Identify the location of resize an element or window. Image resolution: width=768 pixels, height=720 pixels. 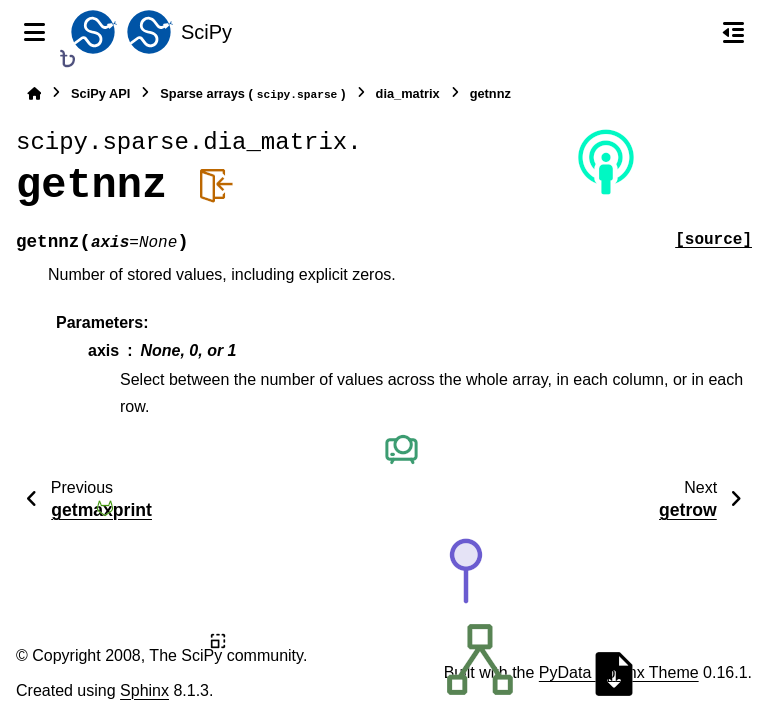
(218, 641).